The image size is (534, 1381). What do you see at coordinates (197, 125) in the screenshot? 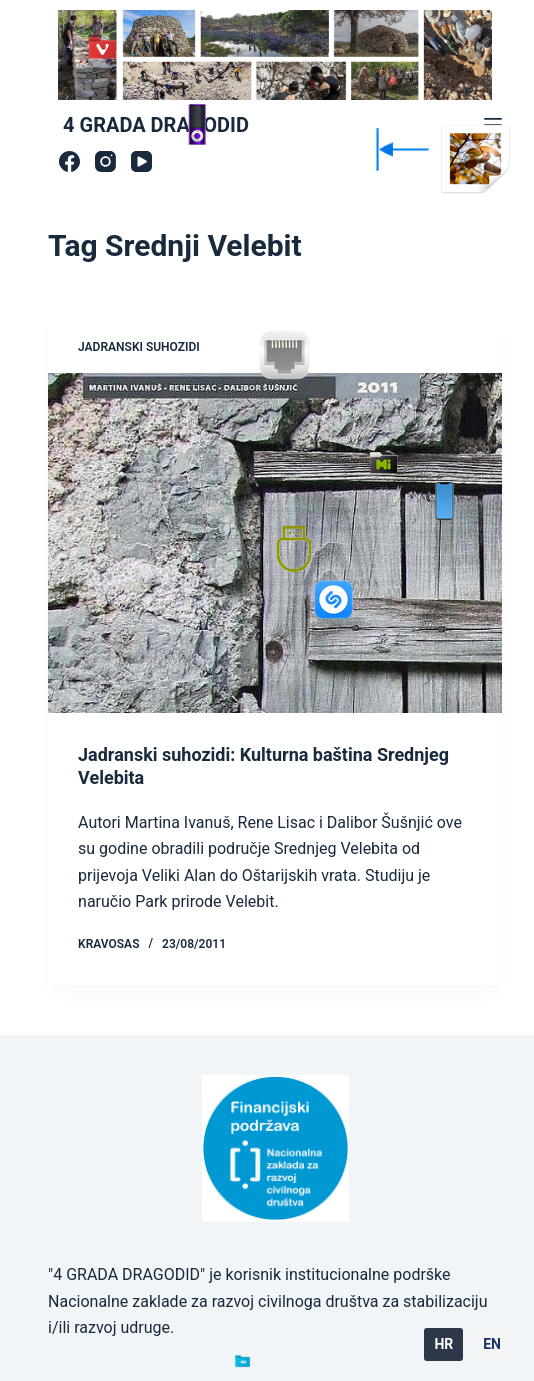
I see `indicates a connected iPod nano device` at bounding box center [197, 125].